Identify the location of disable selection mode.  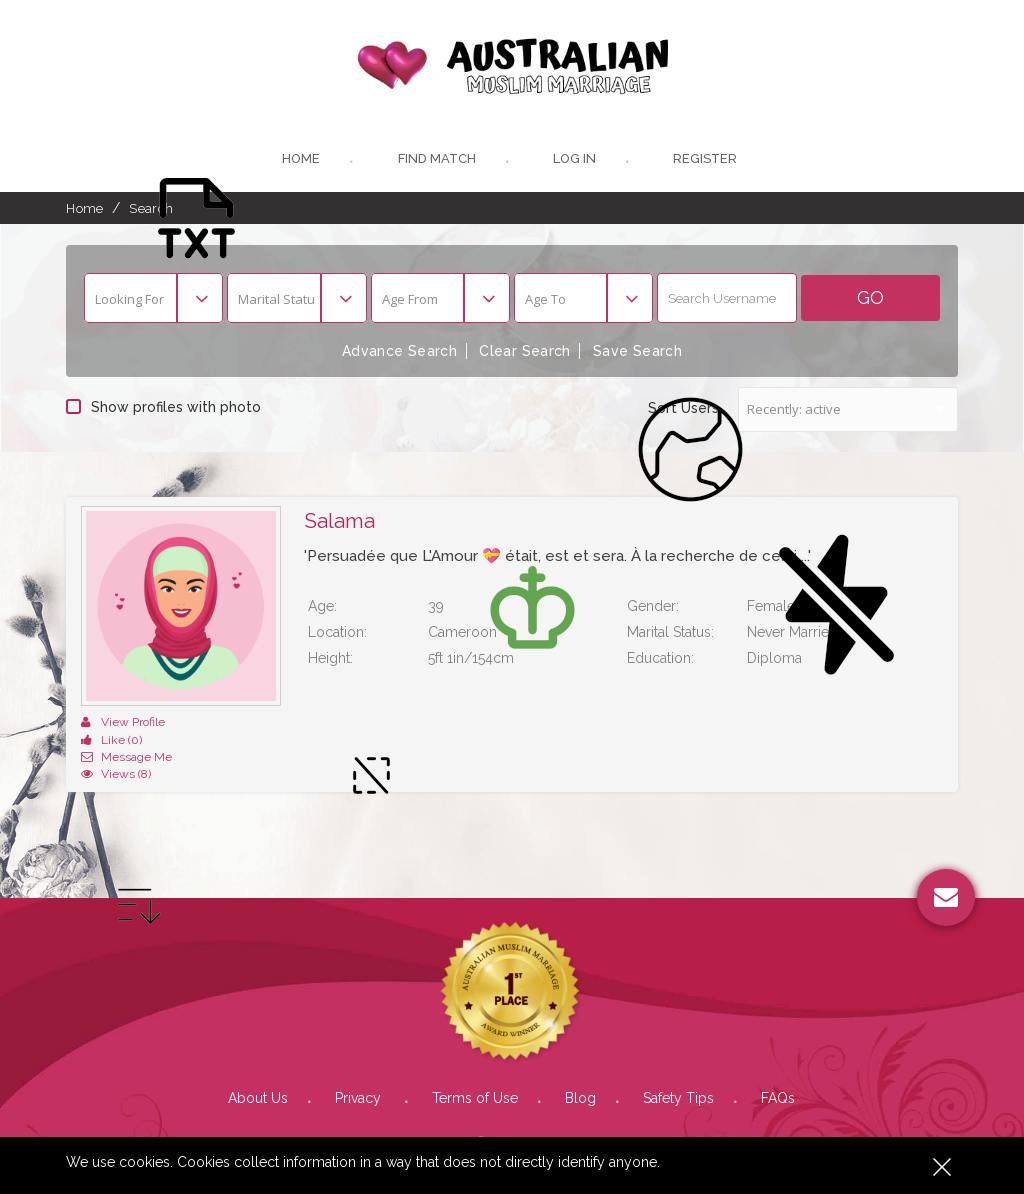
(371, 775).